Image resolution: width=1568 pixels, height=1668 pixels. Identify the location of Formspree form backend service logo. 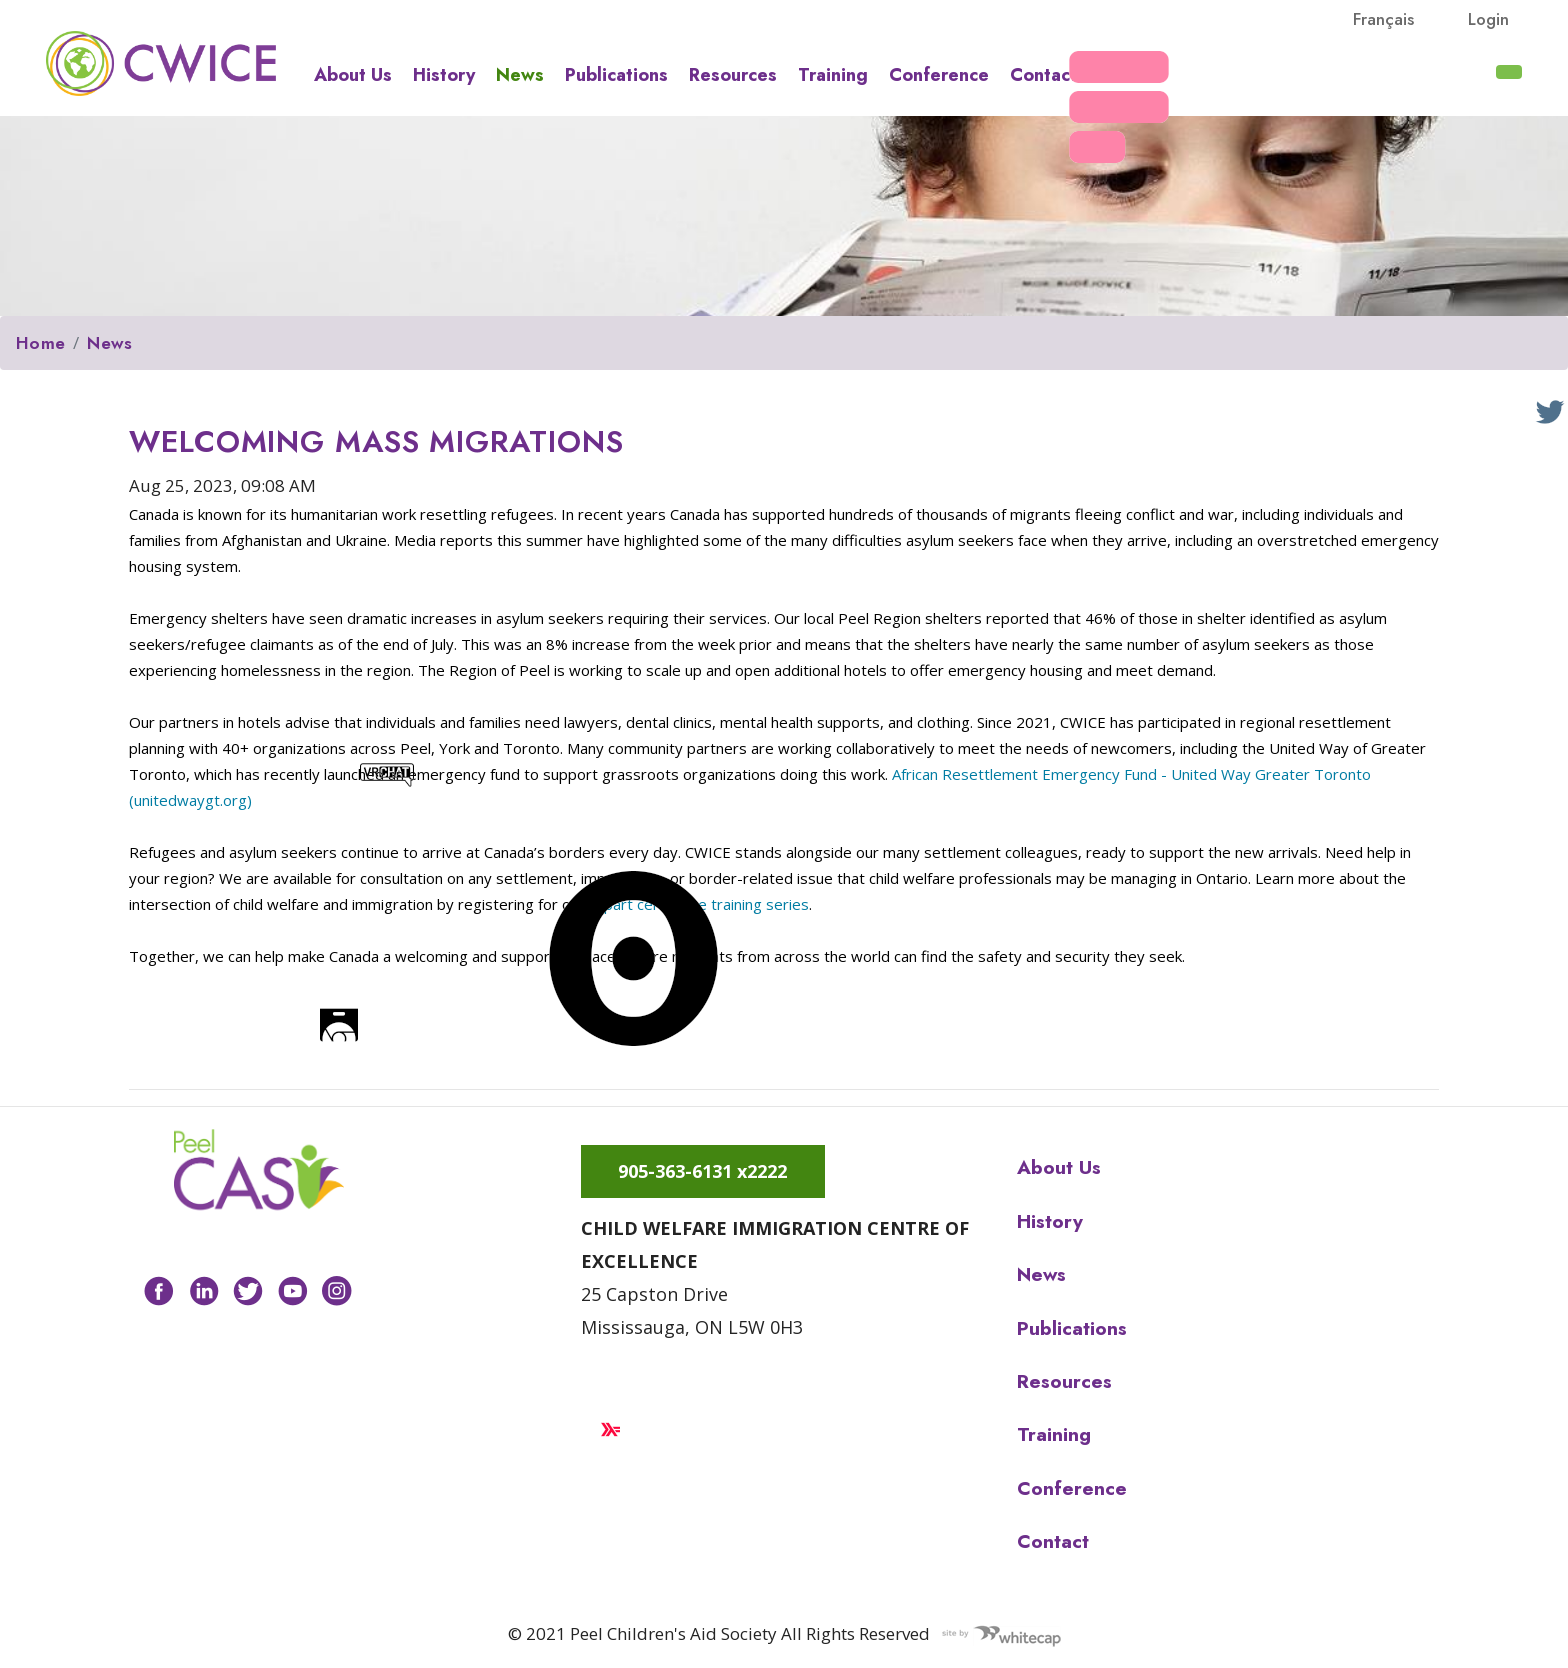
(1119, 107).